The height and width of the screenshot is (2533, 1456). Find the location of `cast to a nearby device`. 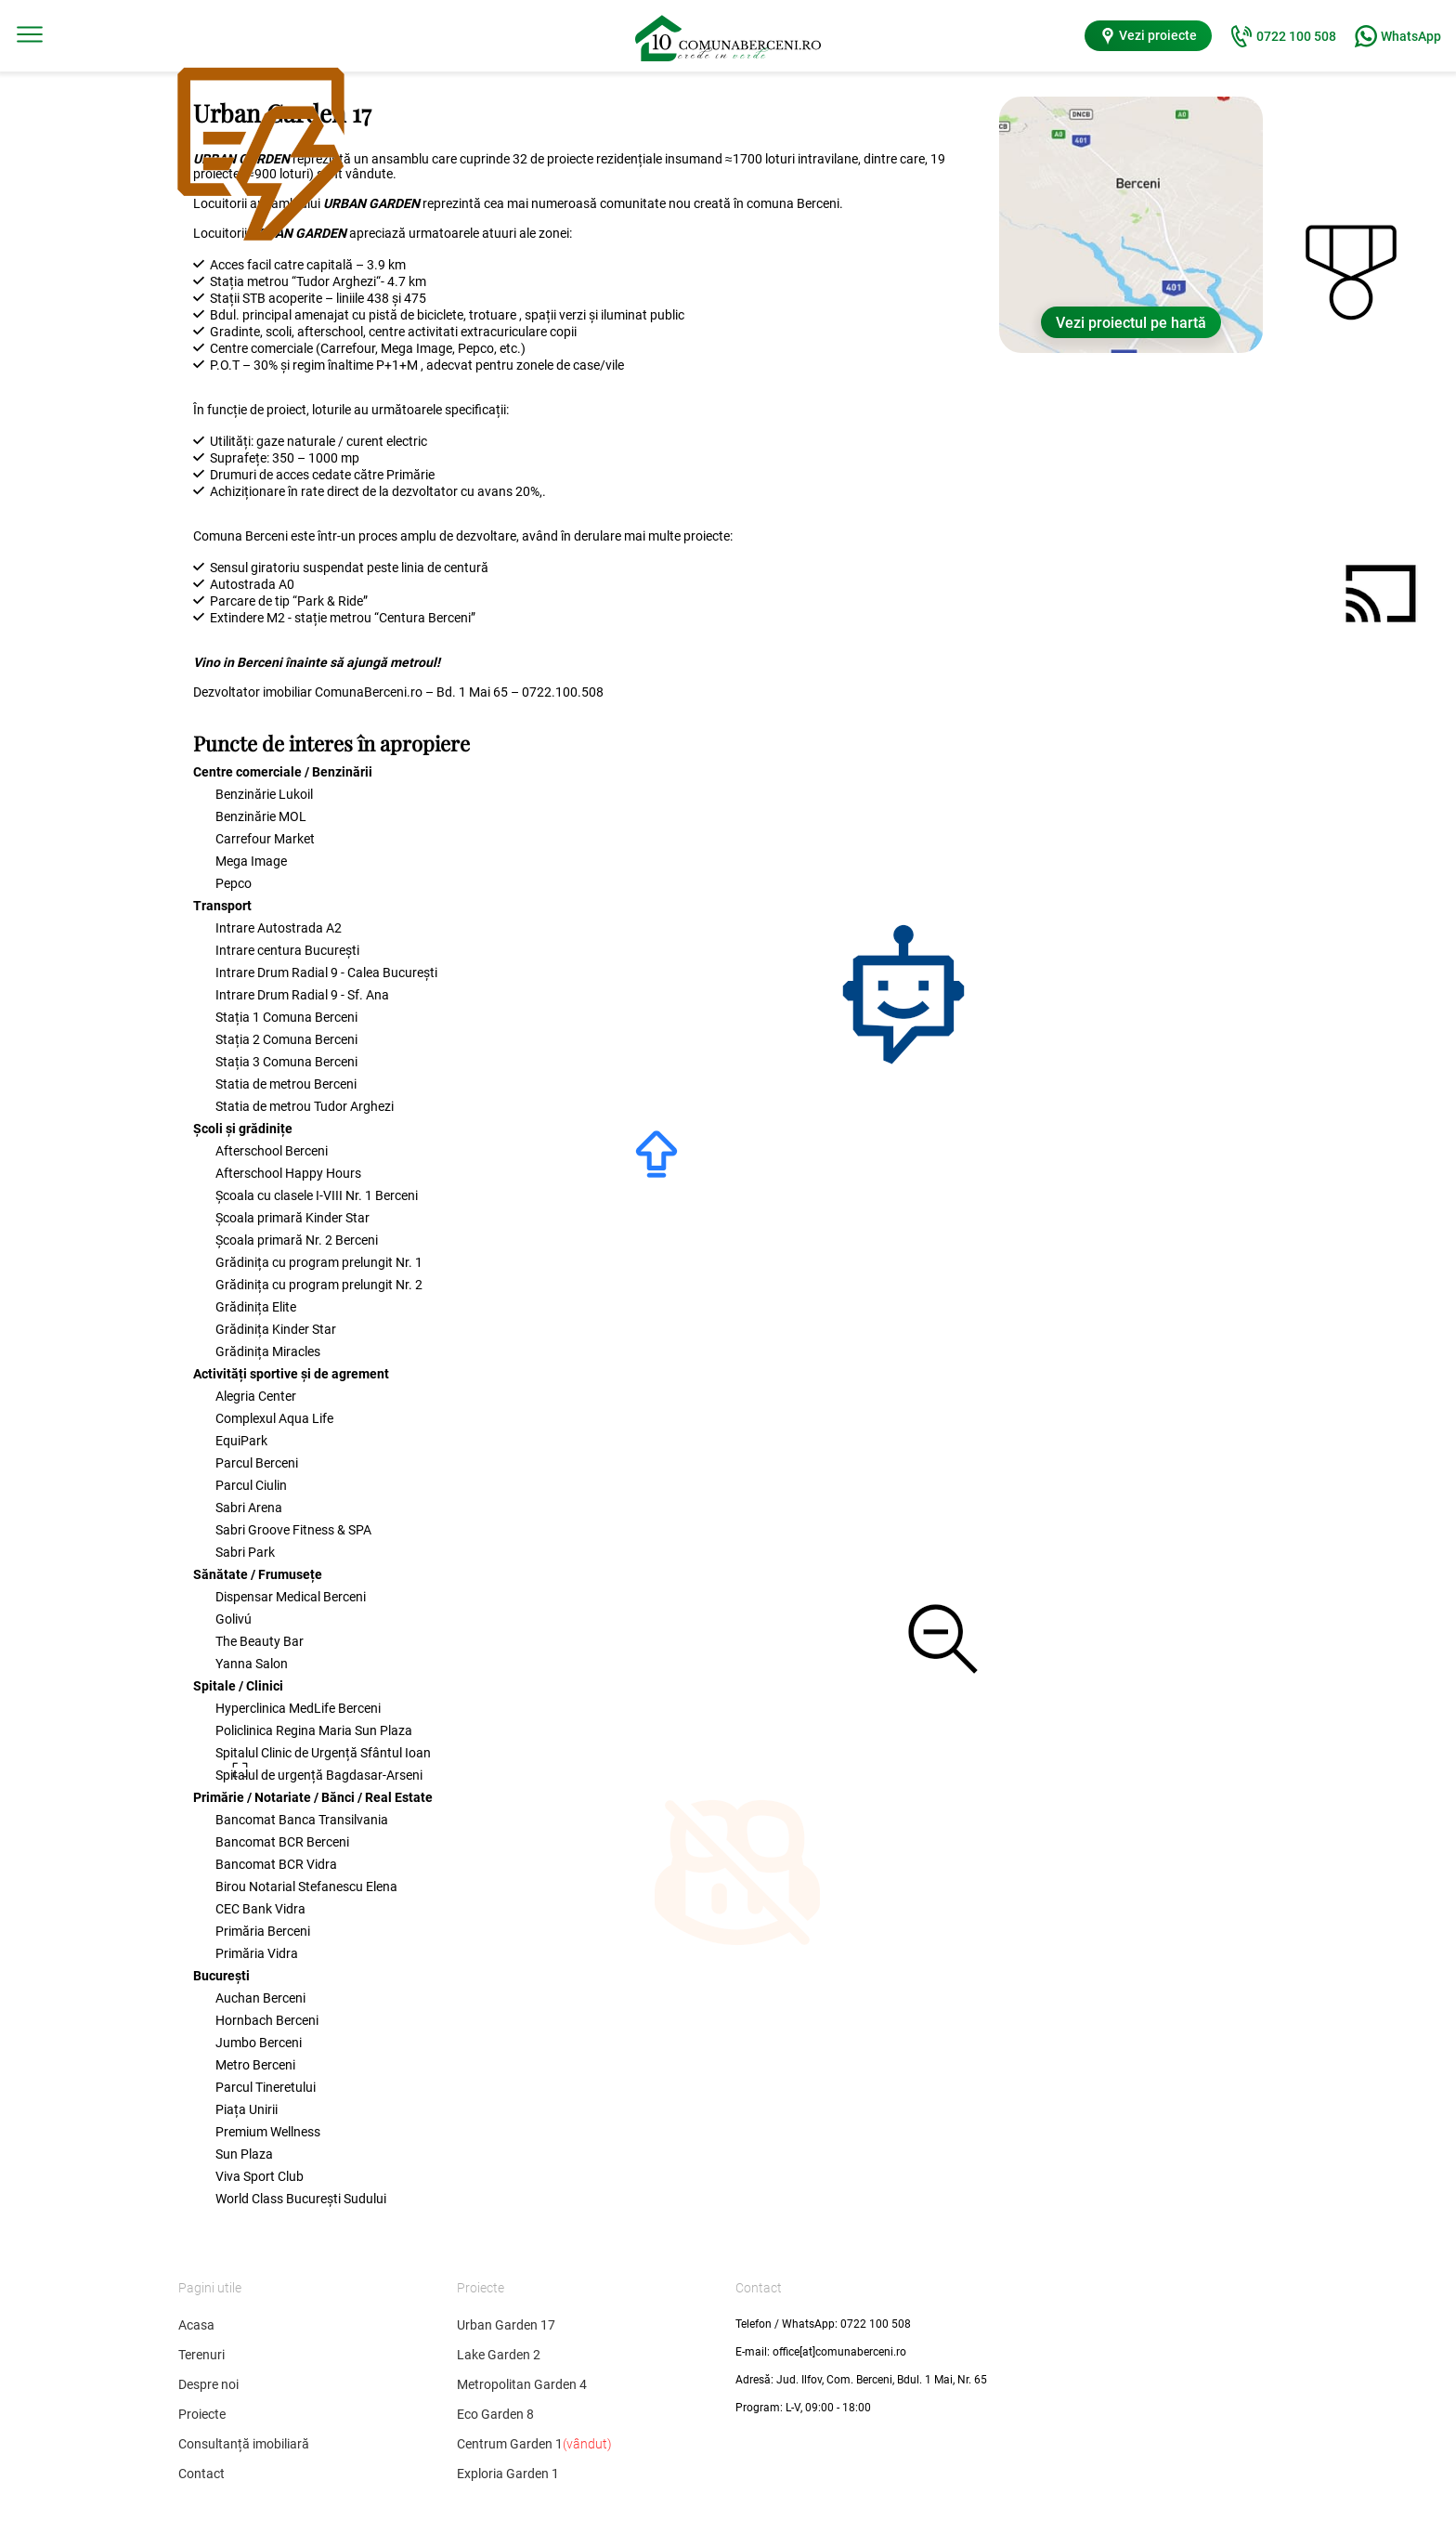

cast to a nearby device is located at coordinates (1381, 594).